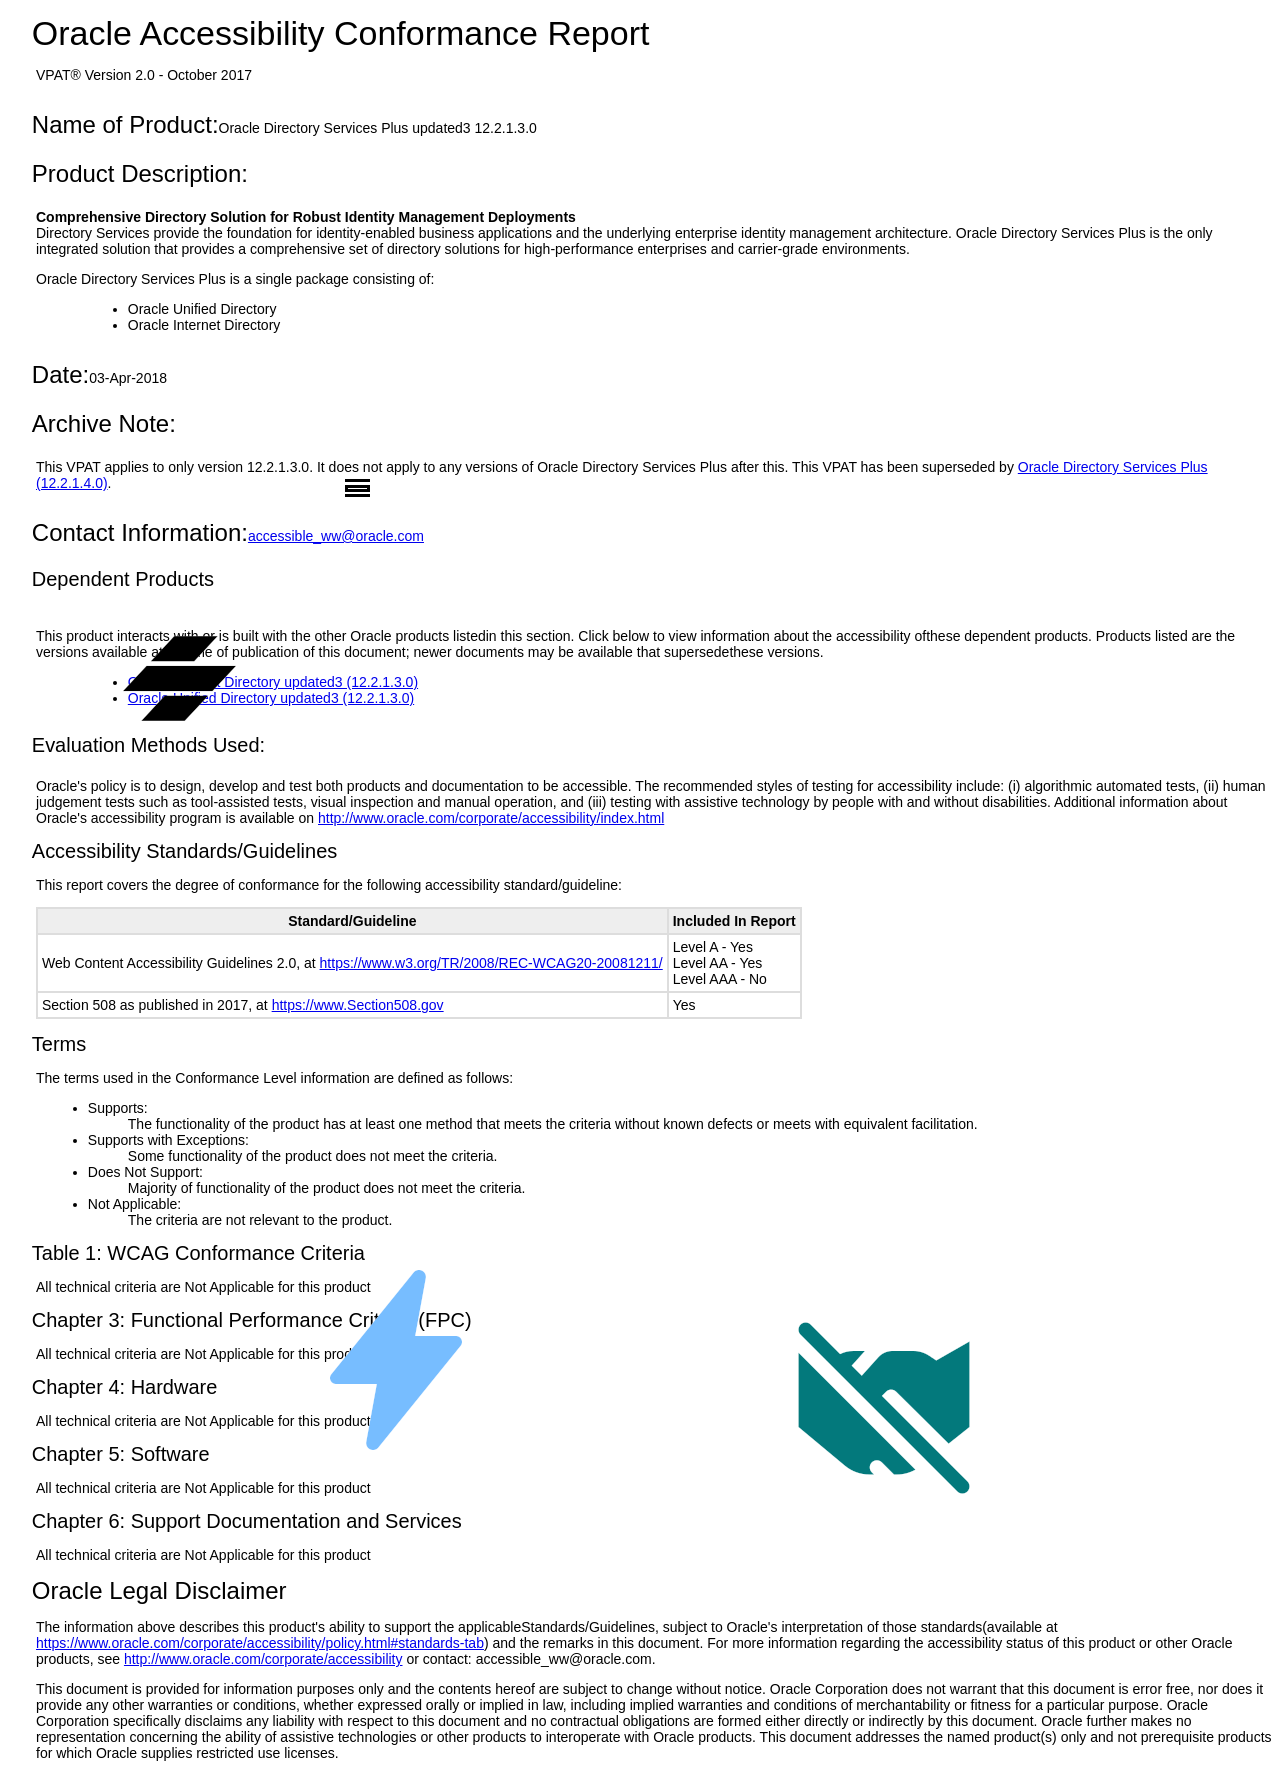  I want to click on indicates a canceled or declined agreement, so click(884, 1408).